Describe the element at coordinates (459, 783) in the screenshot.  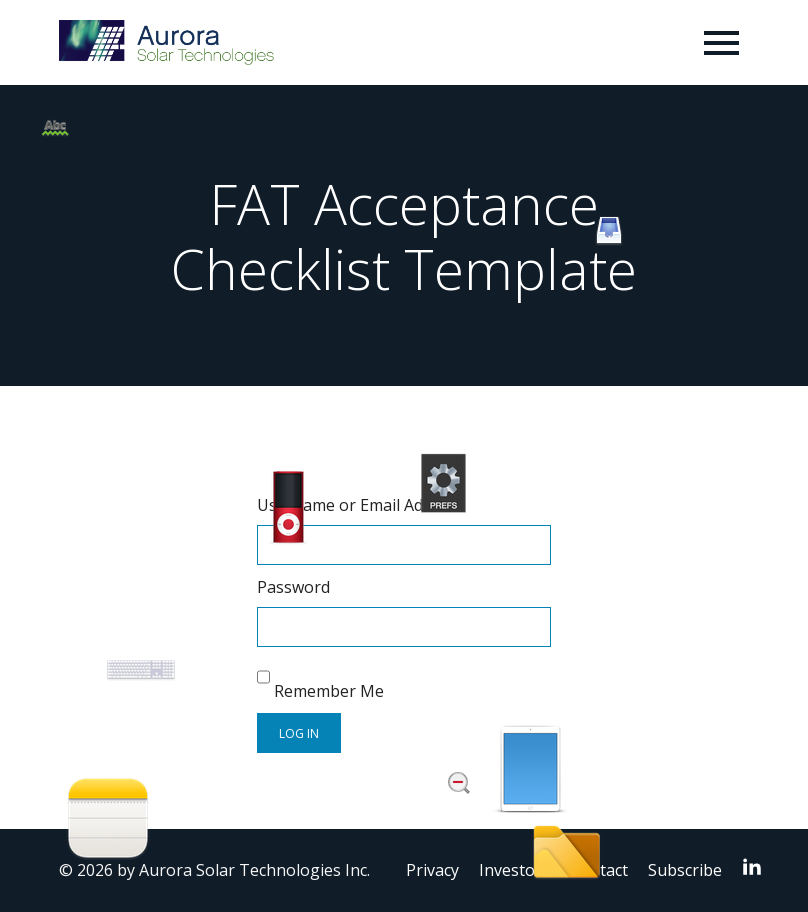
I see `zoom out of the current view` at that location.